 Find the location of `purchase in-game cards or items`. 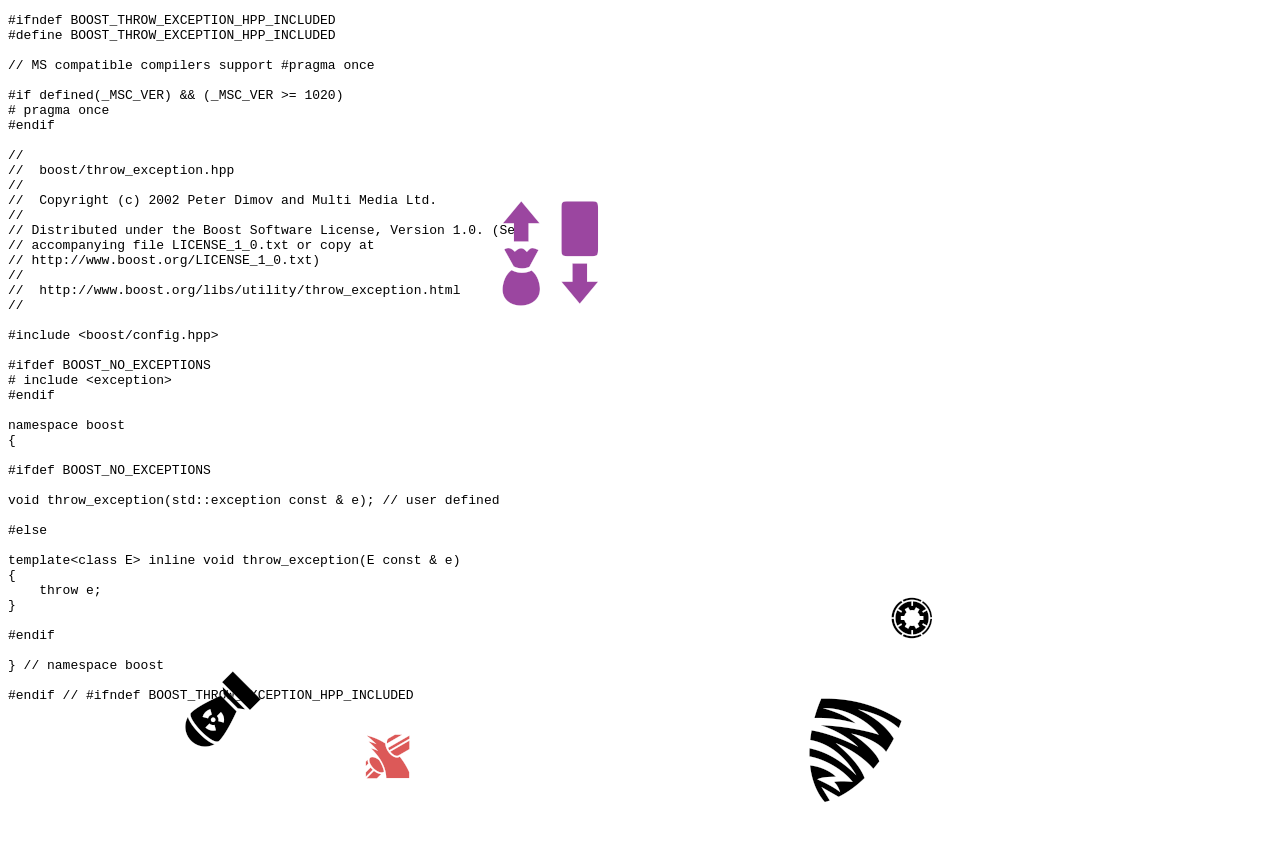

purchase in-game cards or items is located at coordinates (550, 252).